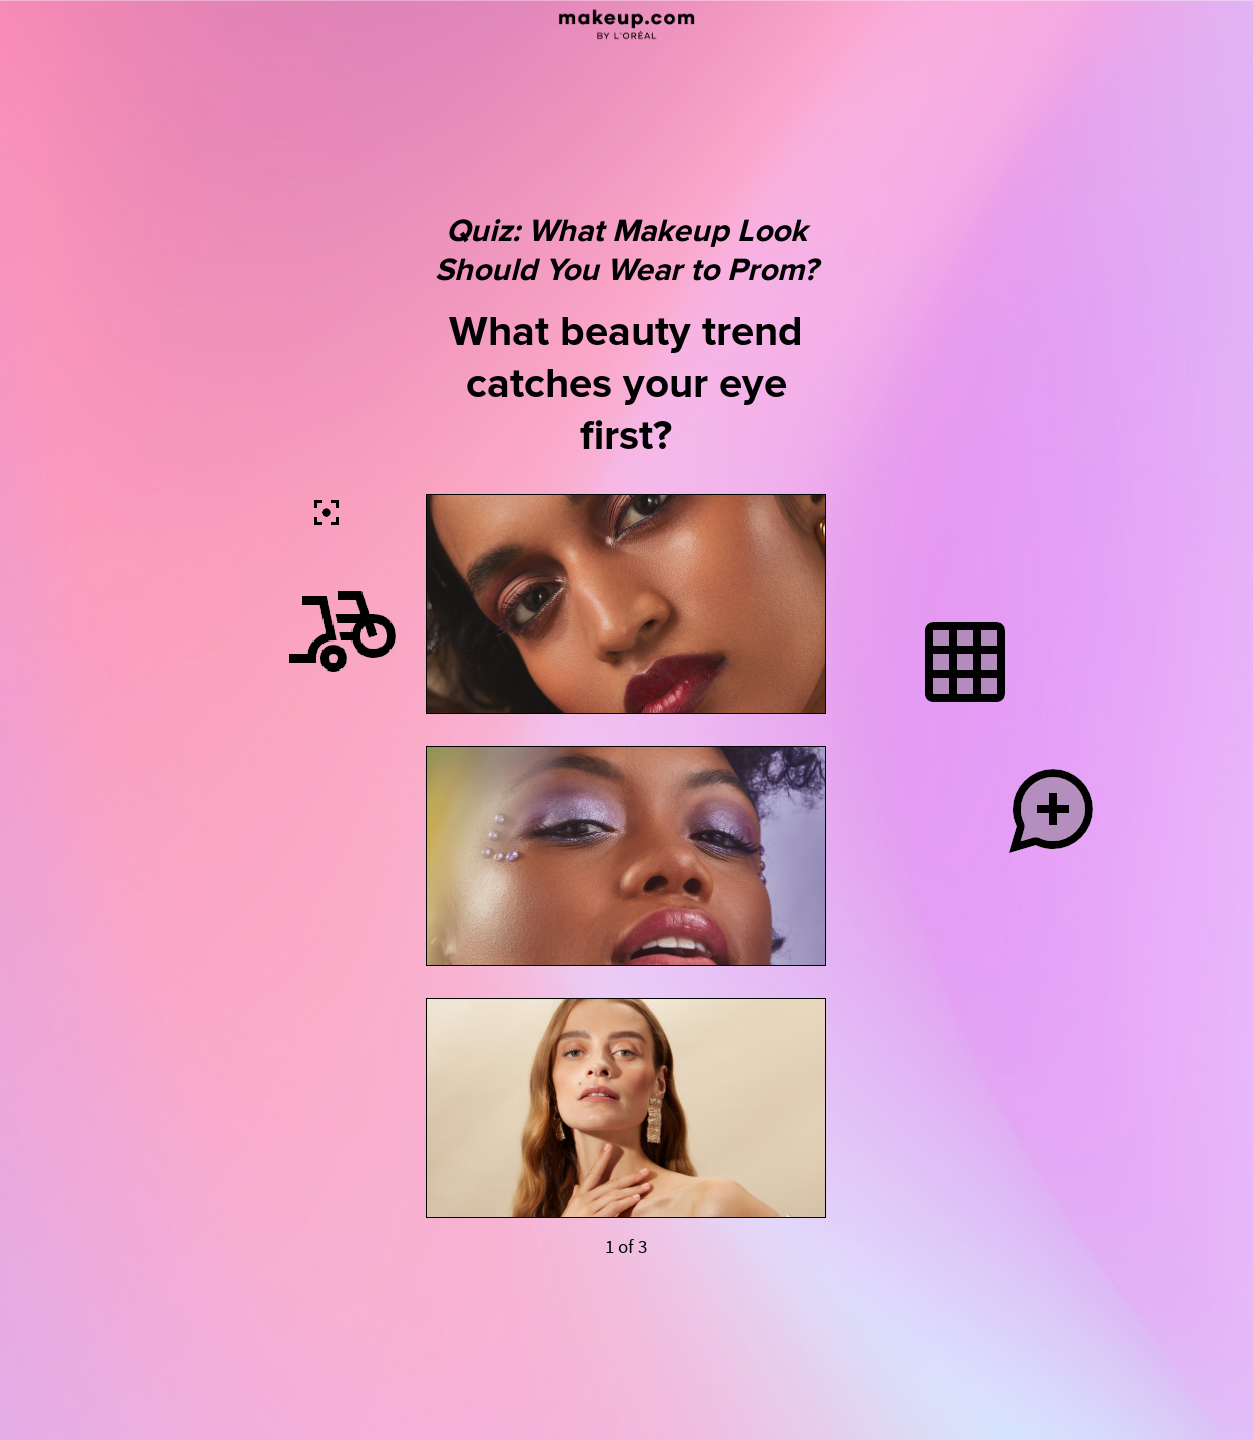 This screenshot has height=1440, width=1253. Describe the element at coordinates (326, 512) in the screenshot. I see `center focus on the camera viewfinder` at that location.